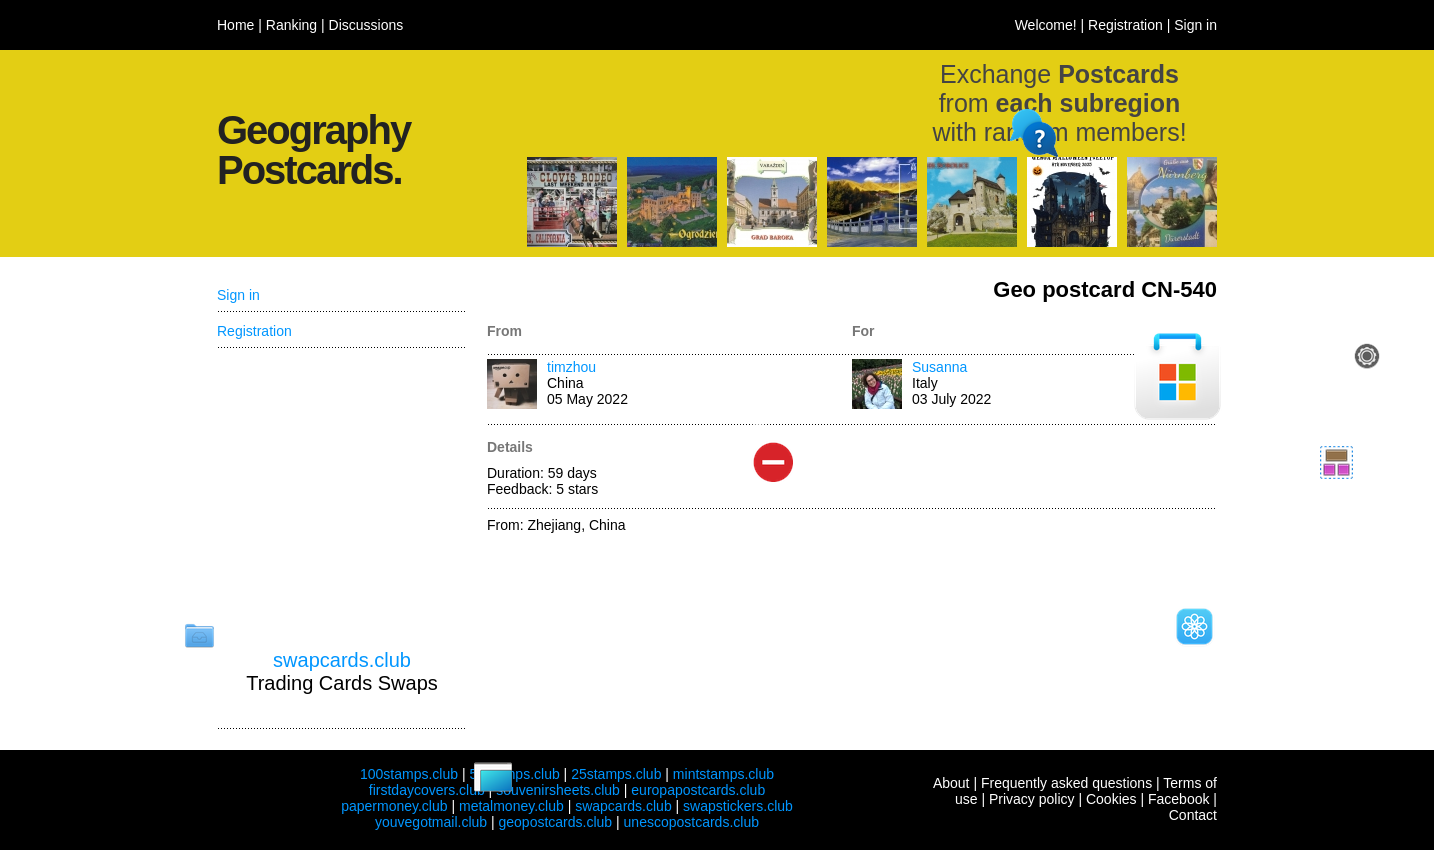 The image size is (1434, 850). Describe the element at coordinates (1034, 133) in the screenshot. I see `open help and support` at that location.